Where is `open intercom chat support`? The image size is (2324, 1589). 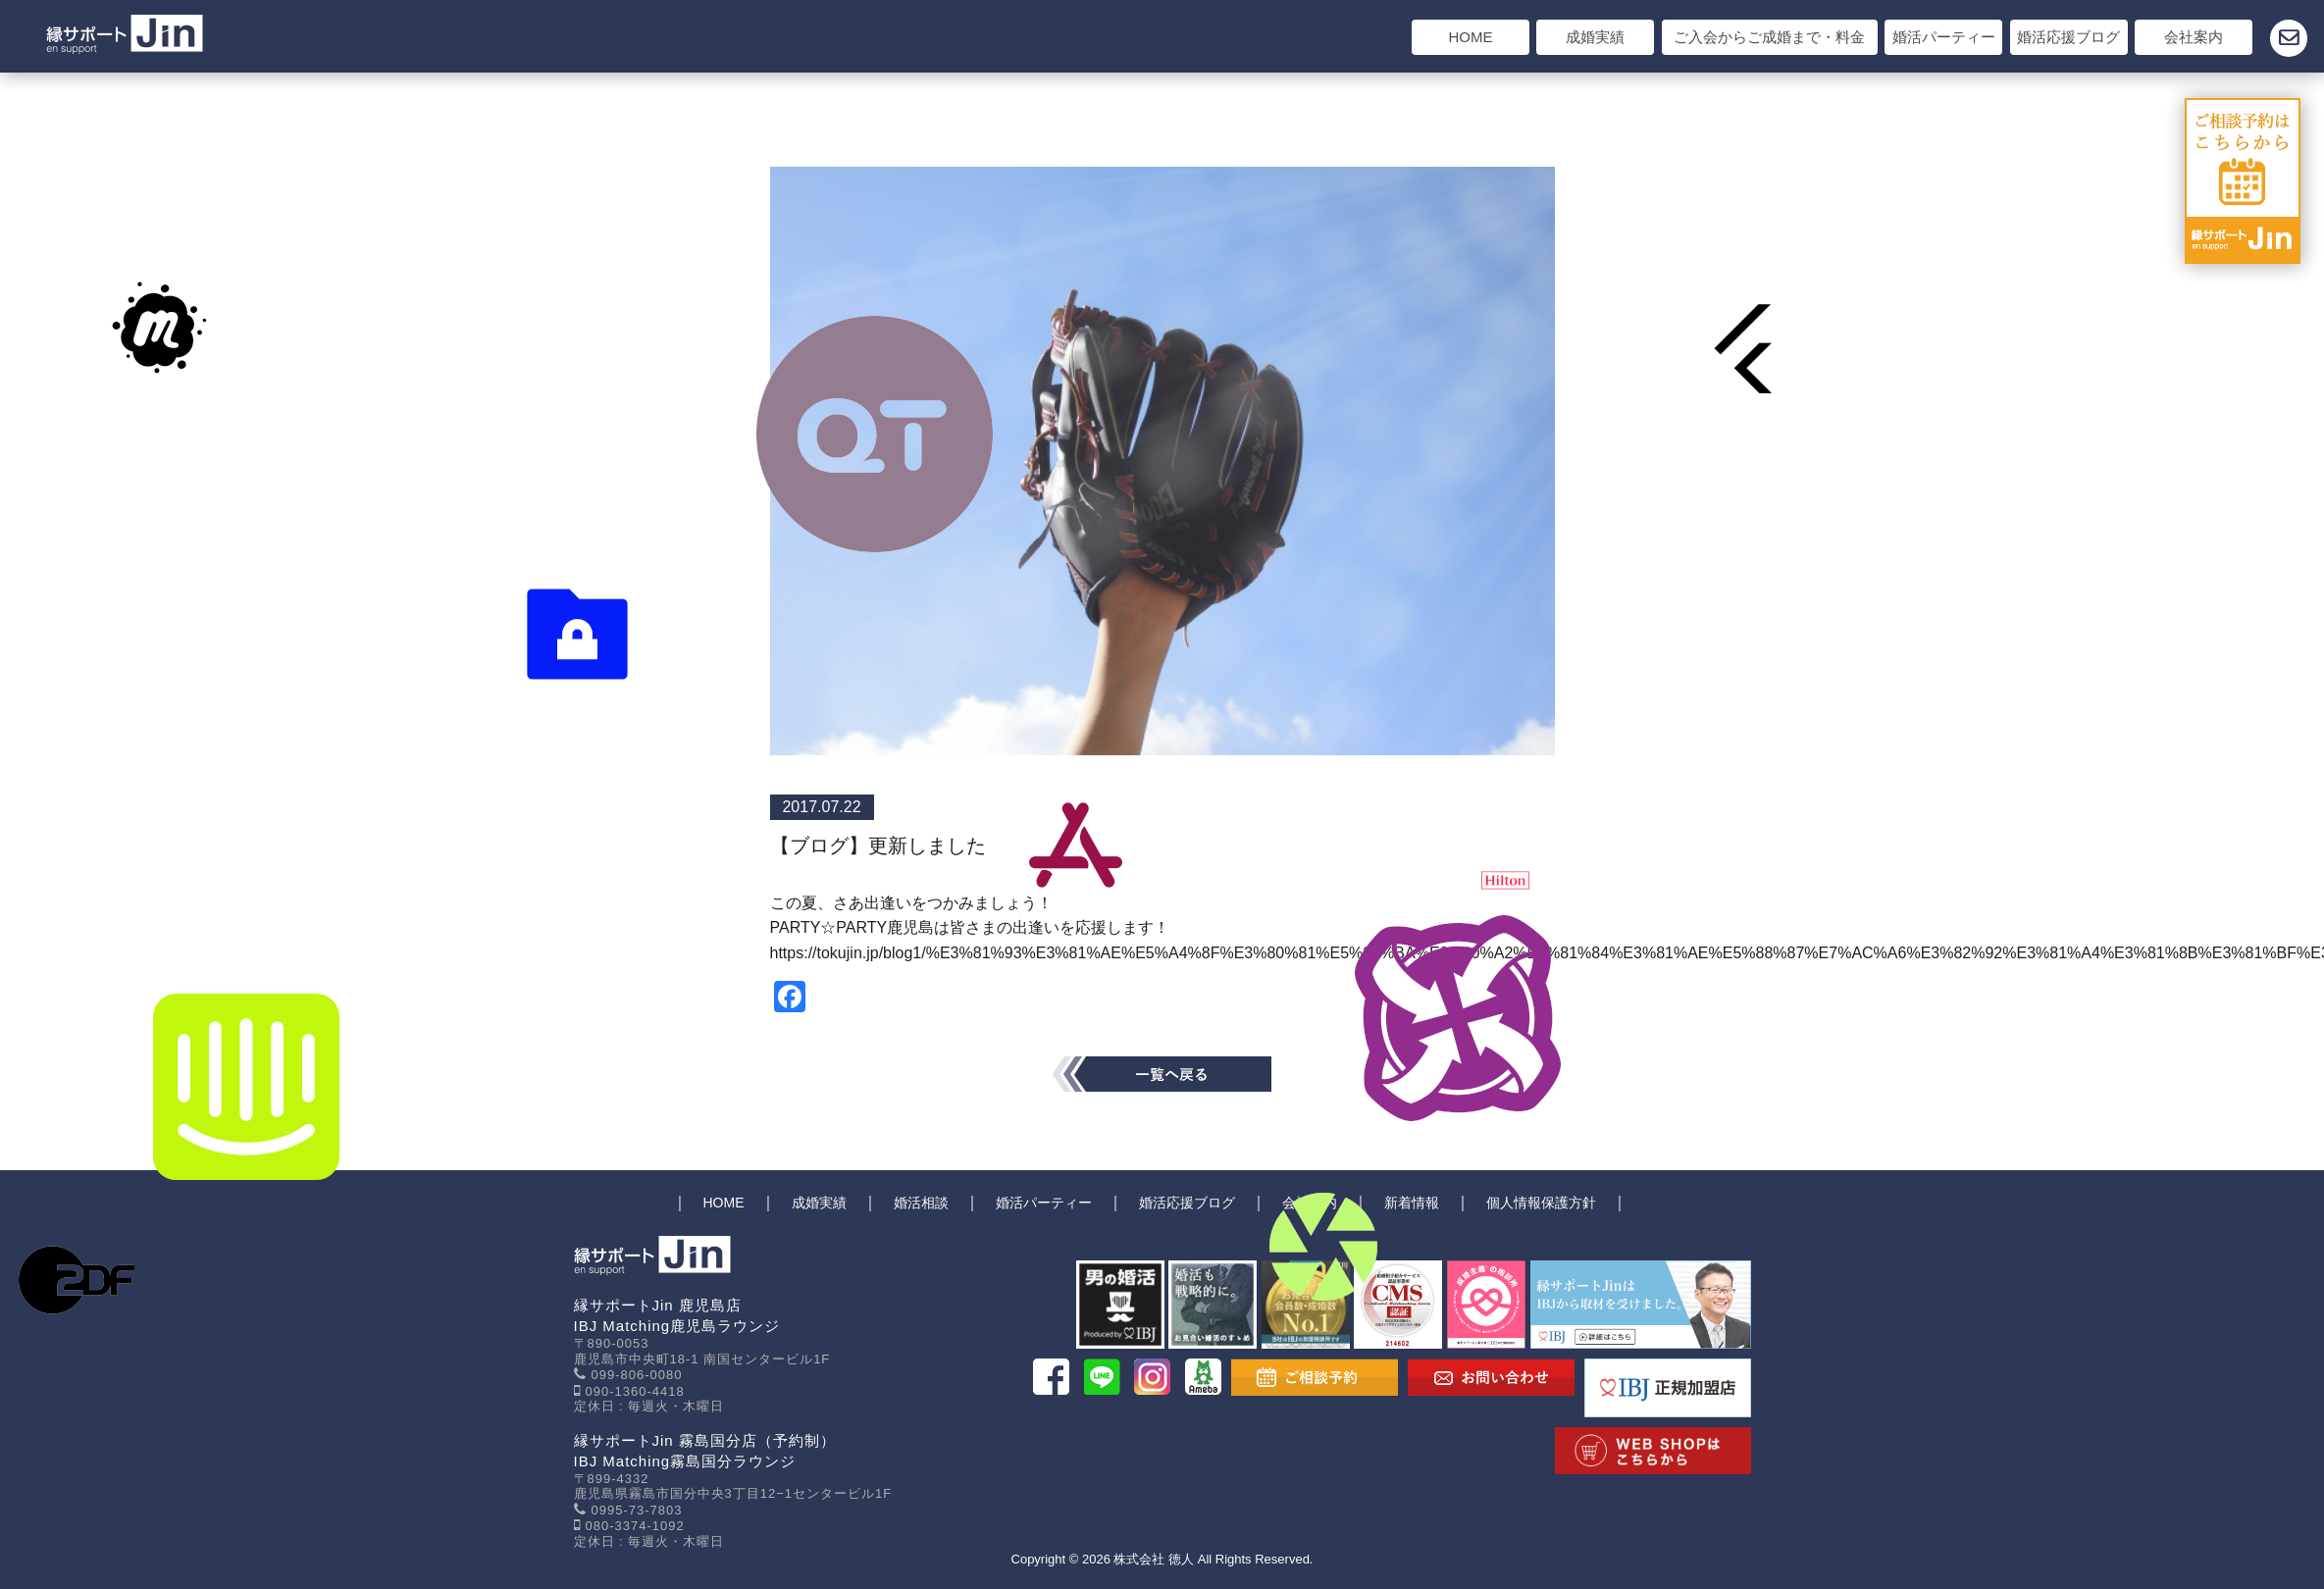 open intercom chat support is located at coordinates (246, 1087).